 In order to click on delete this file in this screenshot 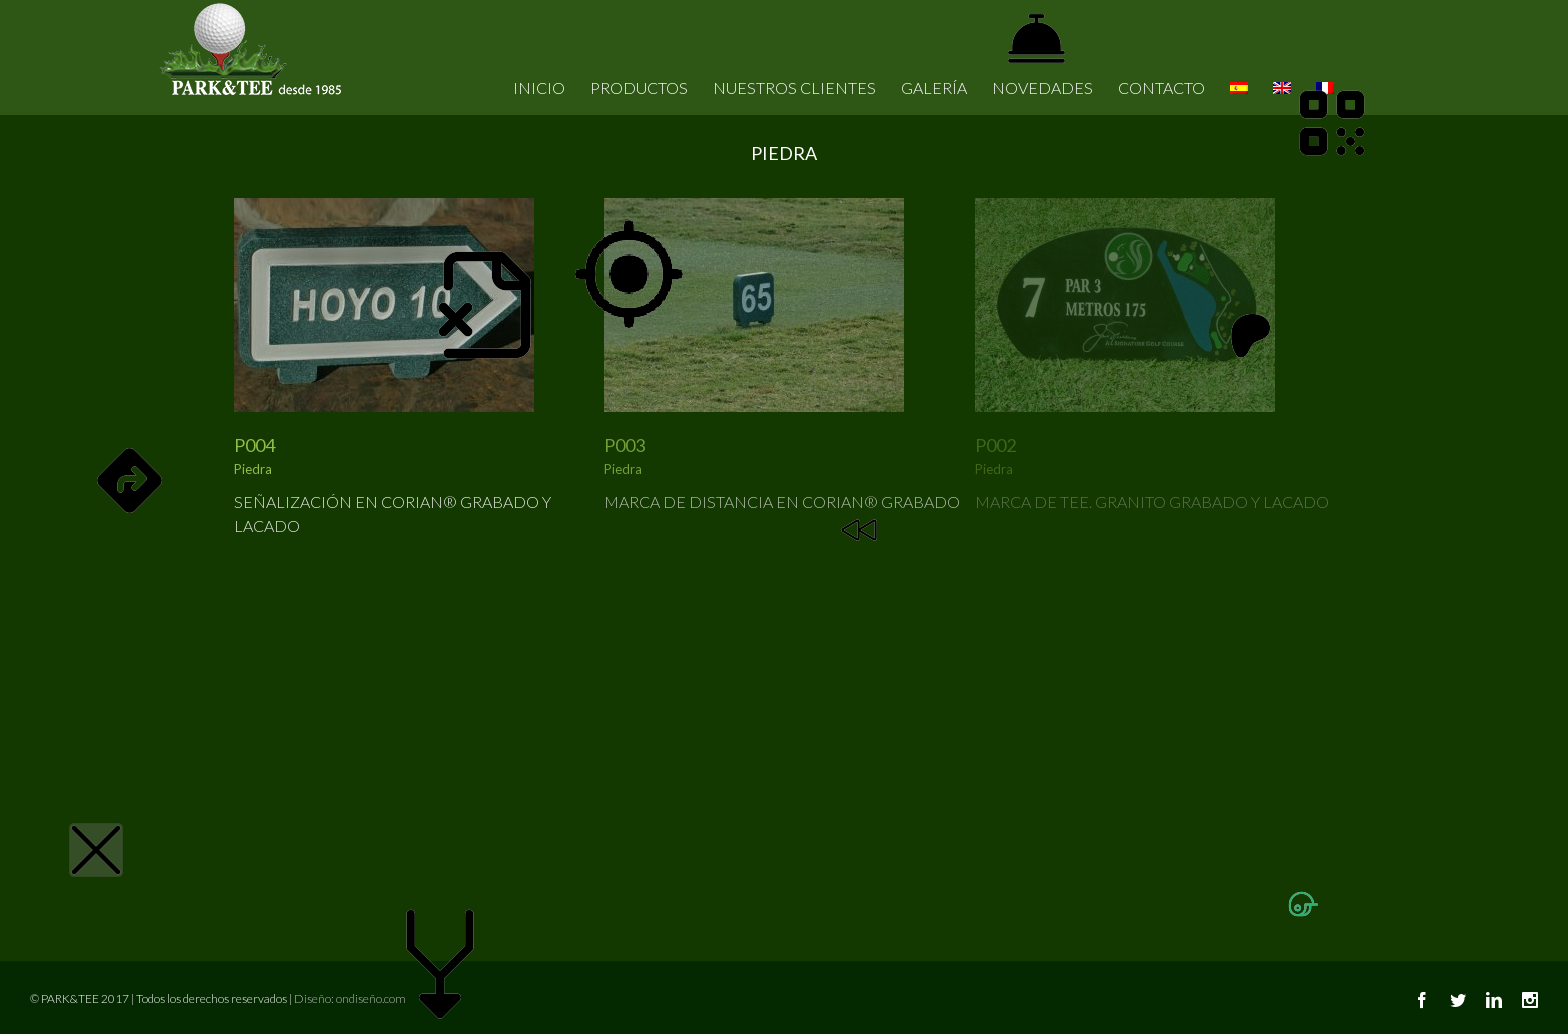, I will do `click(487, 305)`.